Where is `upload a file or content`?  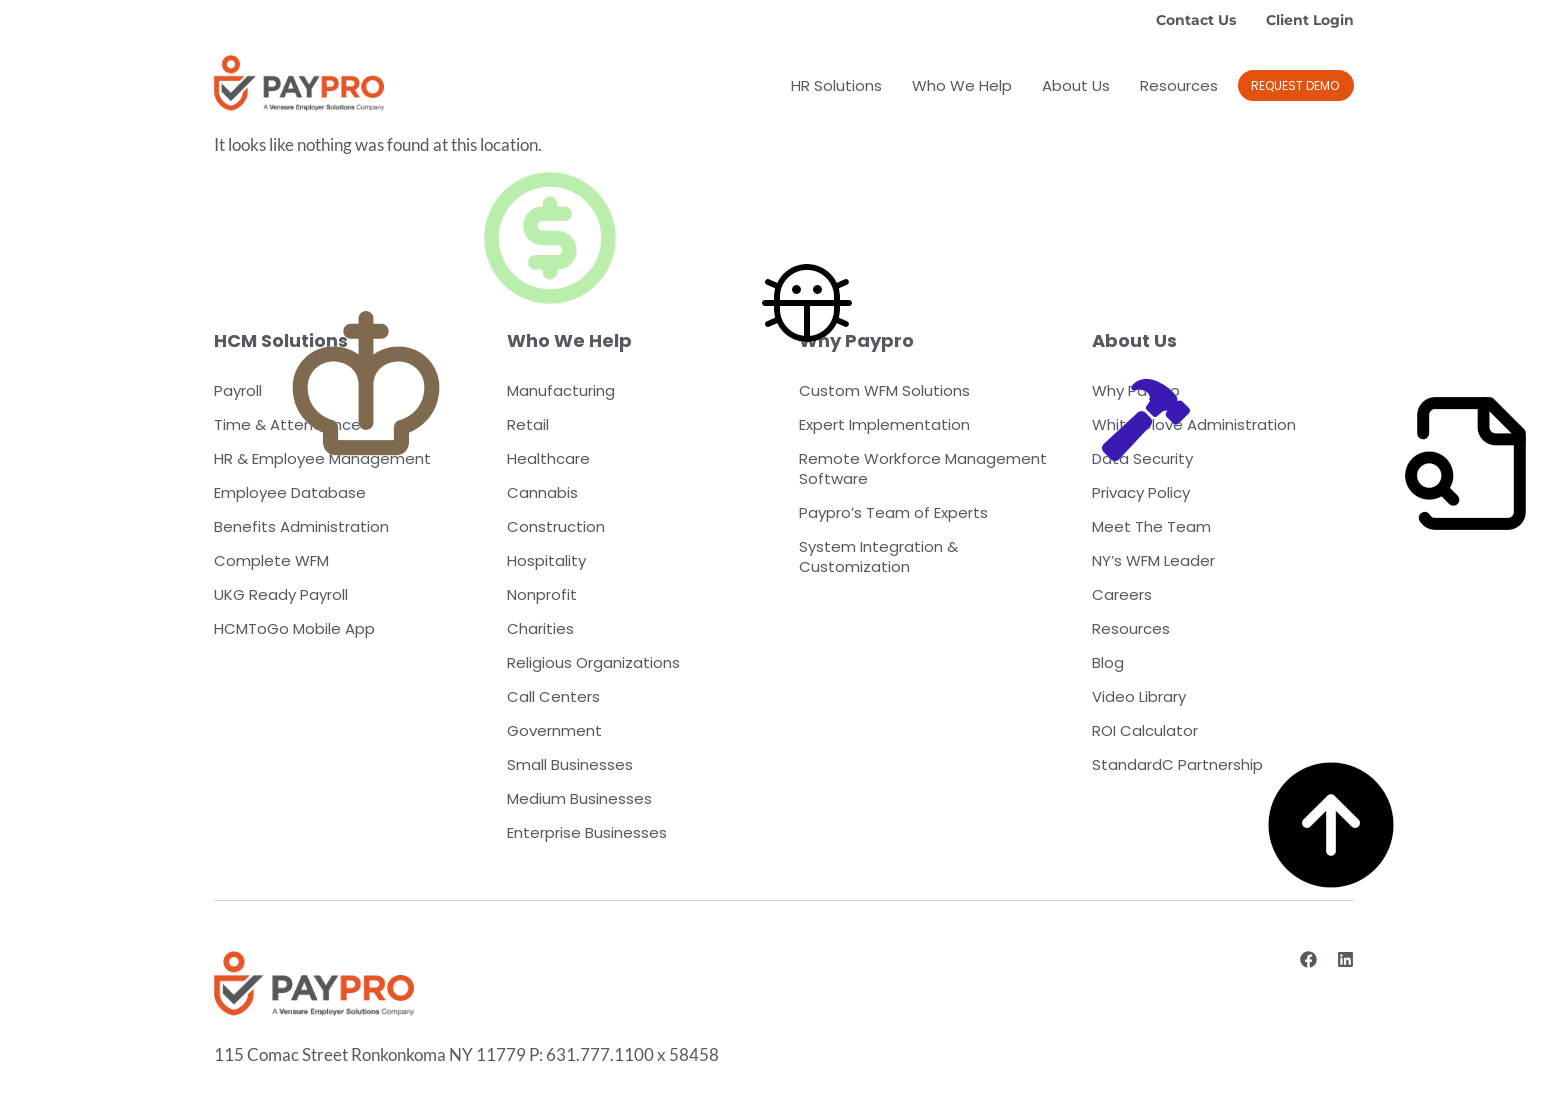
upload a file or content is located at coordinates (1331, 825).